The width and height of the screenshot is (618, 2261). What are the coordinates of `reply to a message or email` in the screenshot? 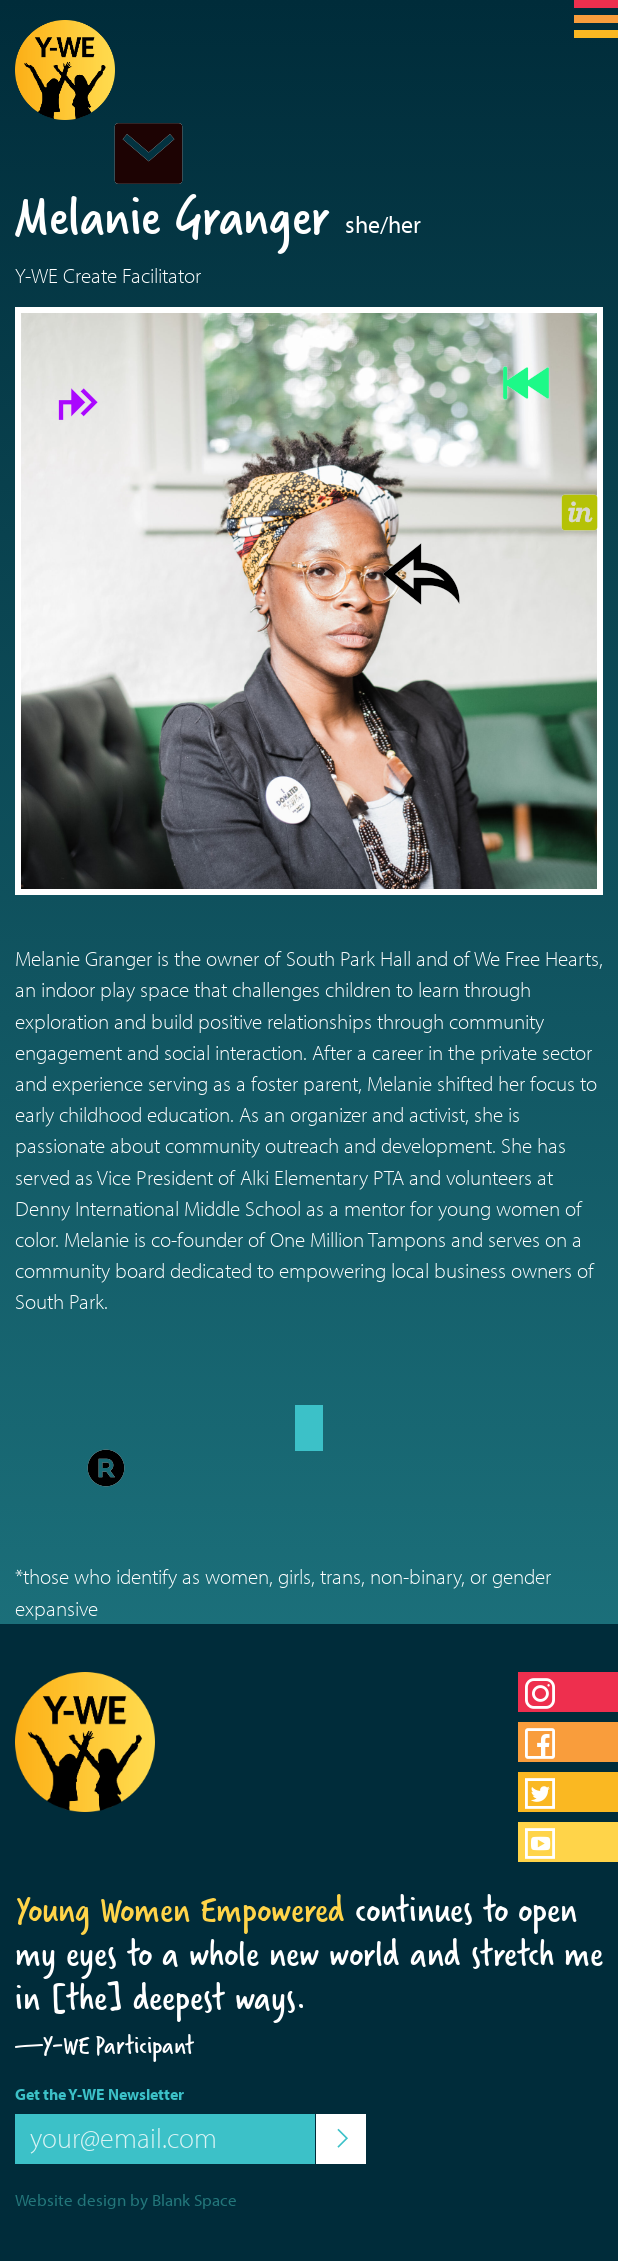 It's located at (425, 574).